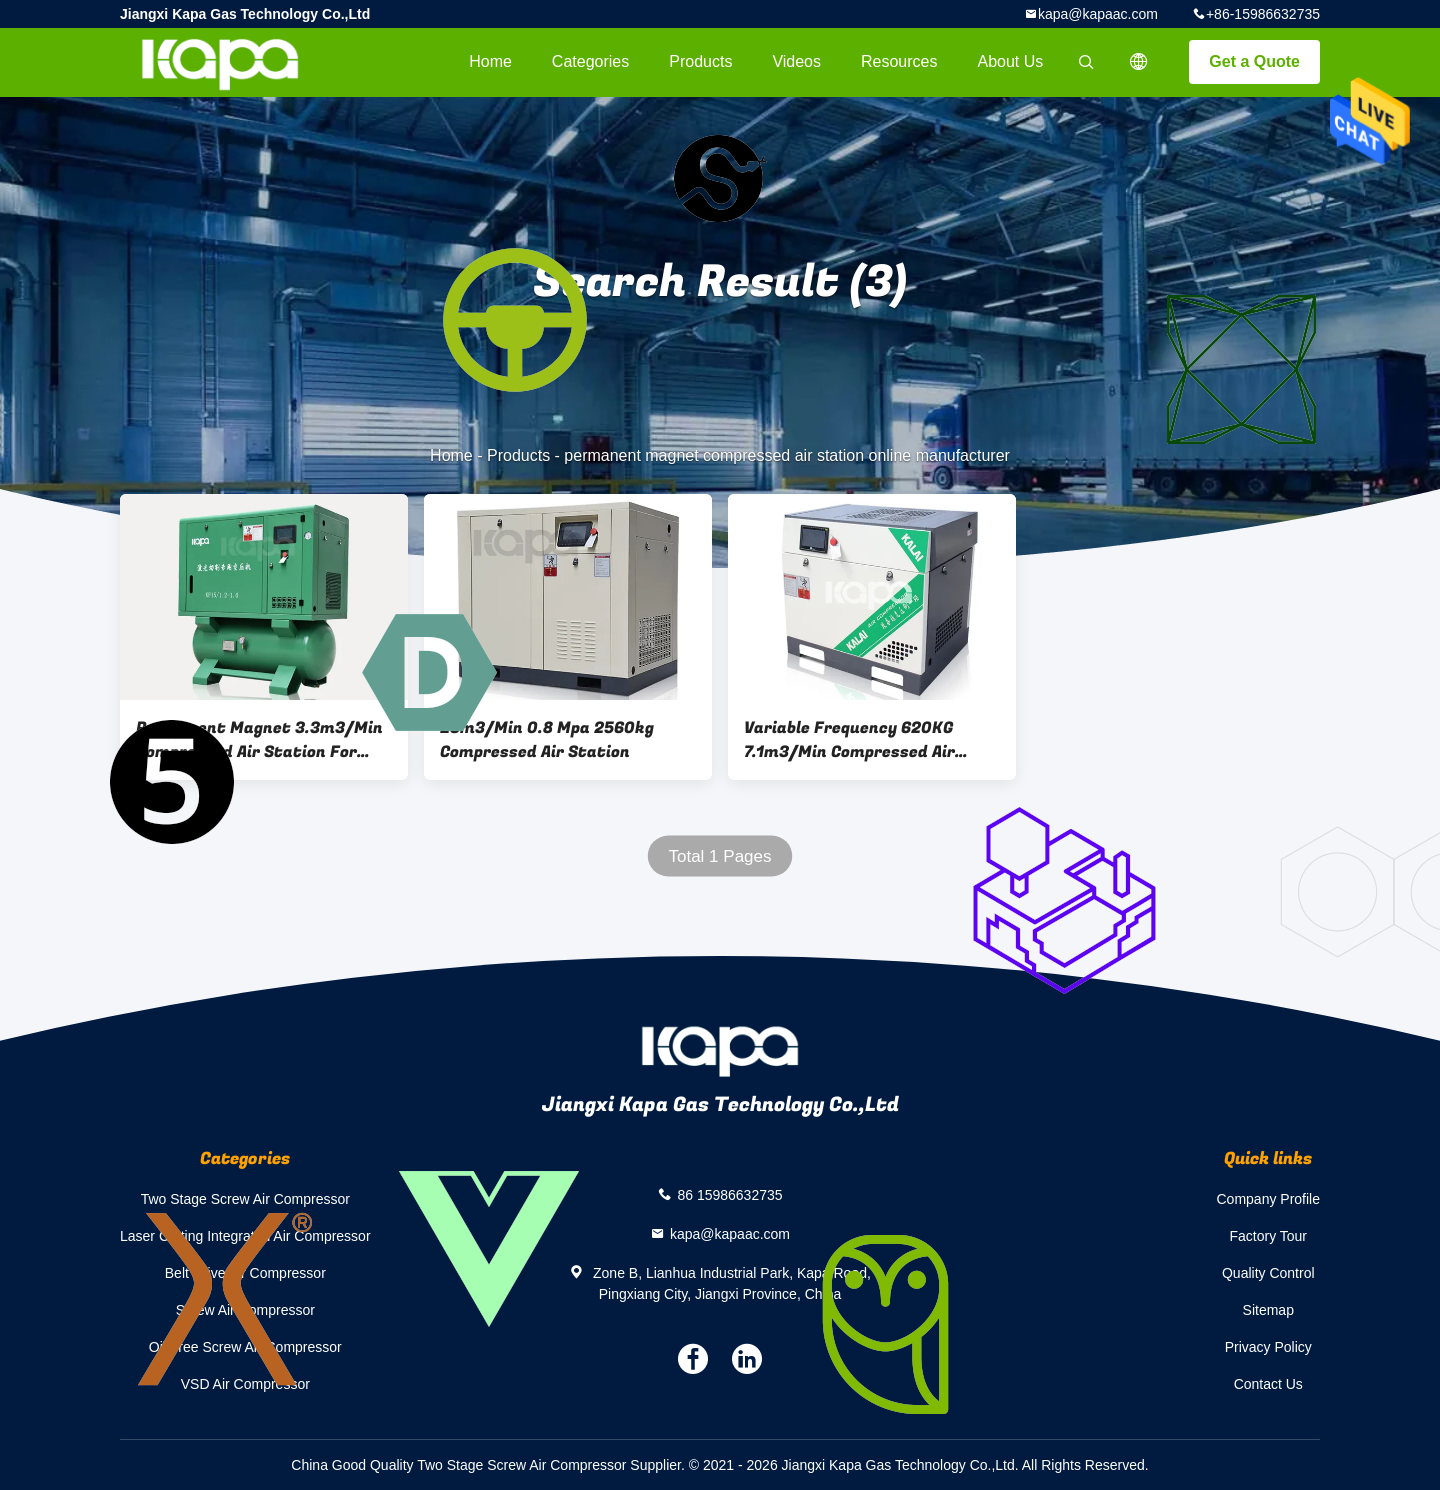  I want to click on haxe programming language logo, so click(1241, 369).